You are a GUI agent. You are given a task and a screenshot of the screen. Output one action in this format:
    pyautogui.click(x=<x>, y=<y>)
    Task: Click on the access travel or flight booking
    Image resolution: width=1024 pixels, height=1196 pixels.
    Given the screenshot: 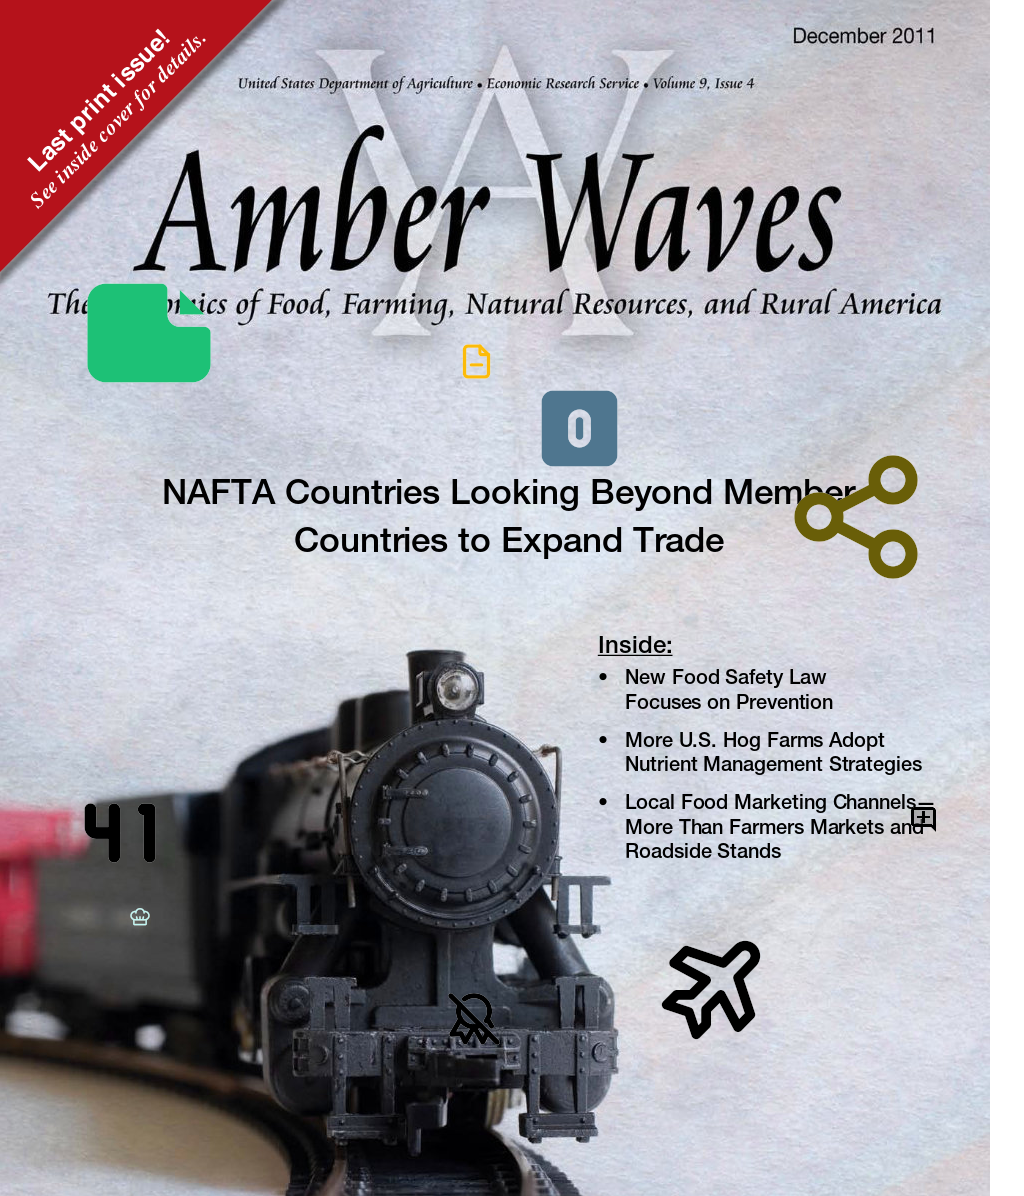 What is the action you would take?
    pyautogui.click(x=711, y=990)
    